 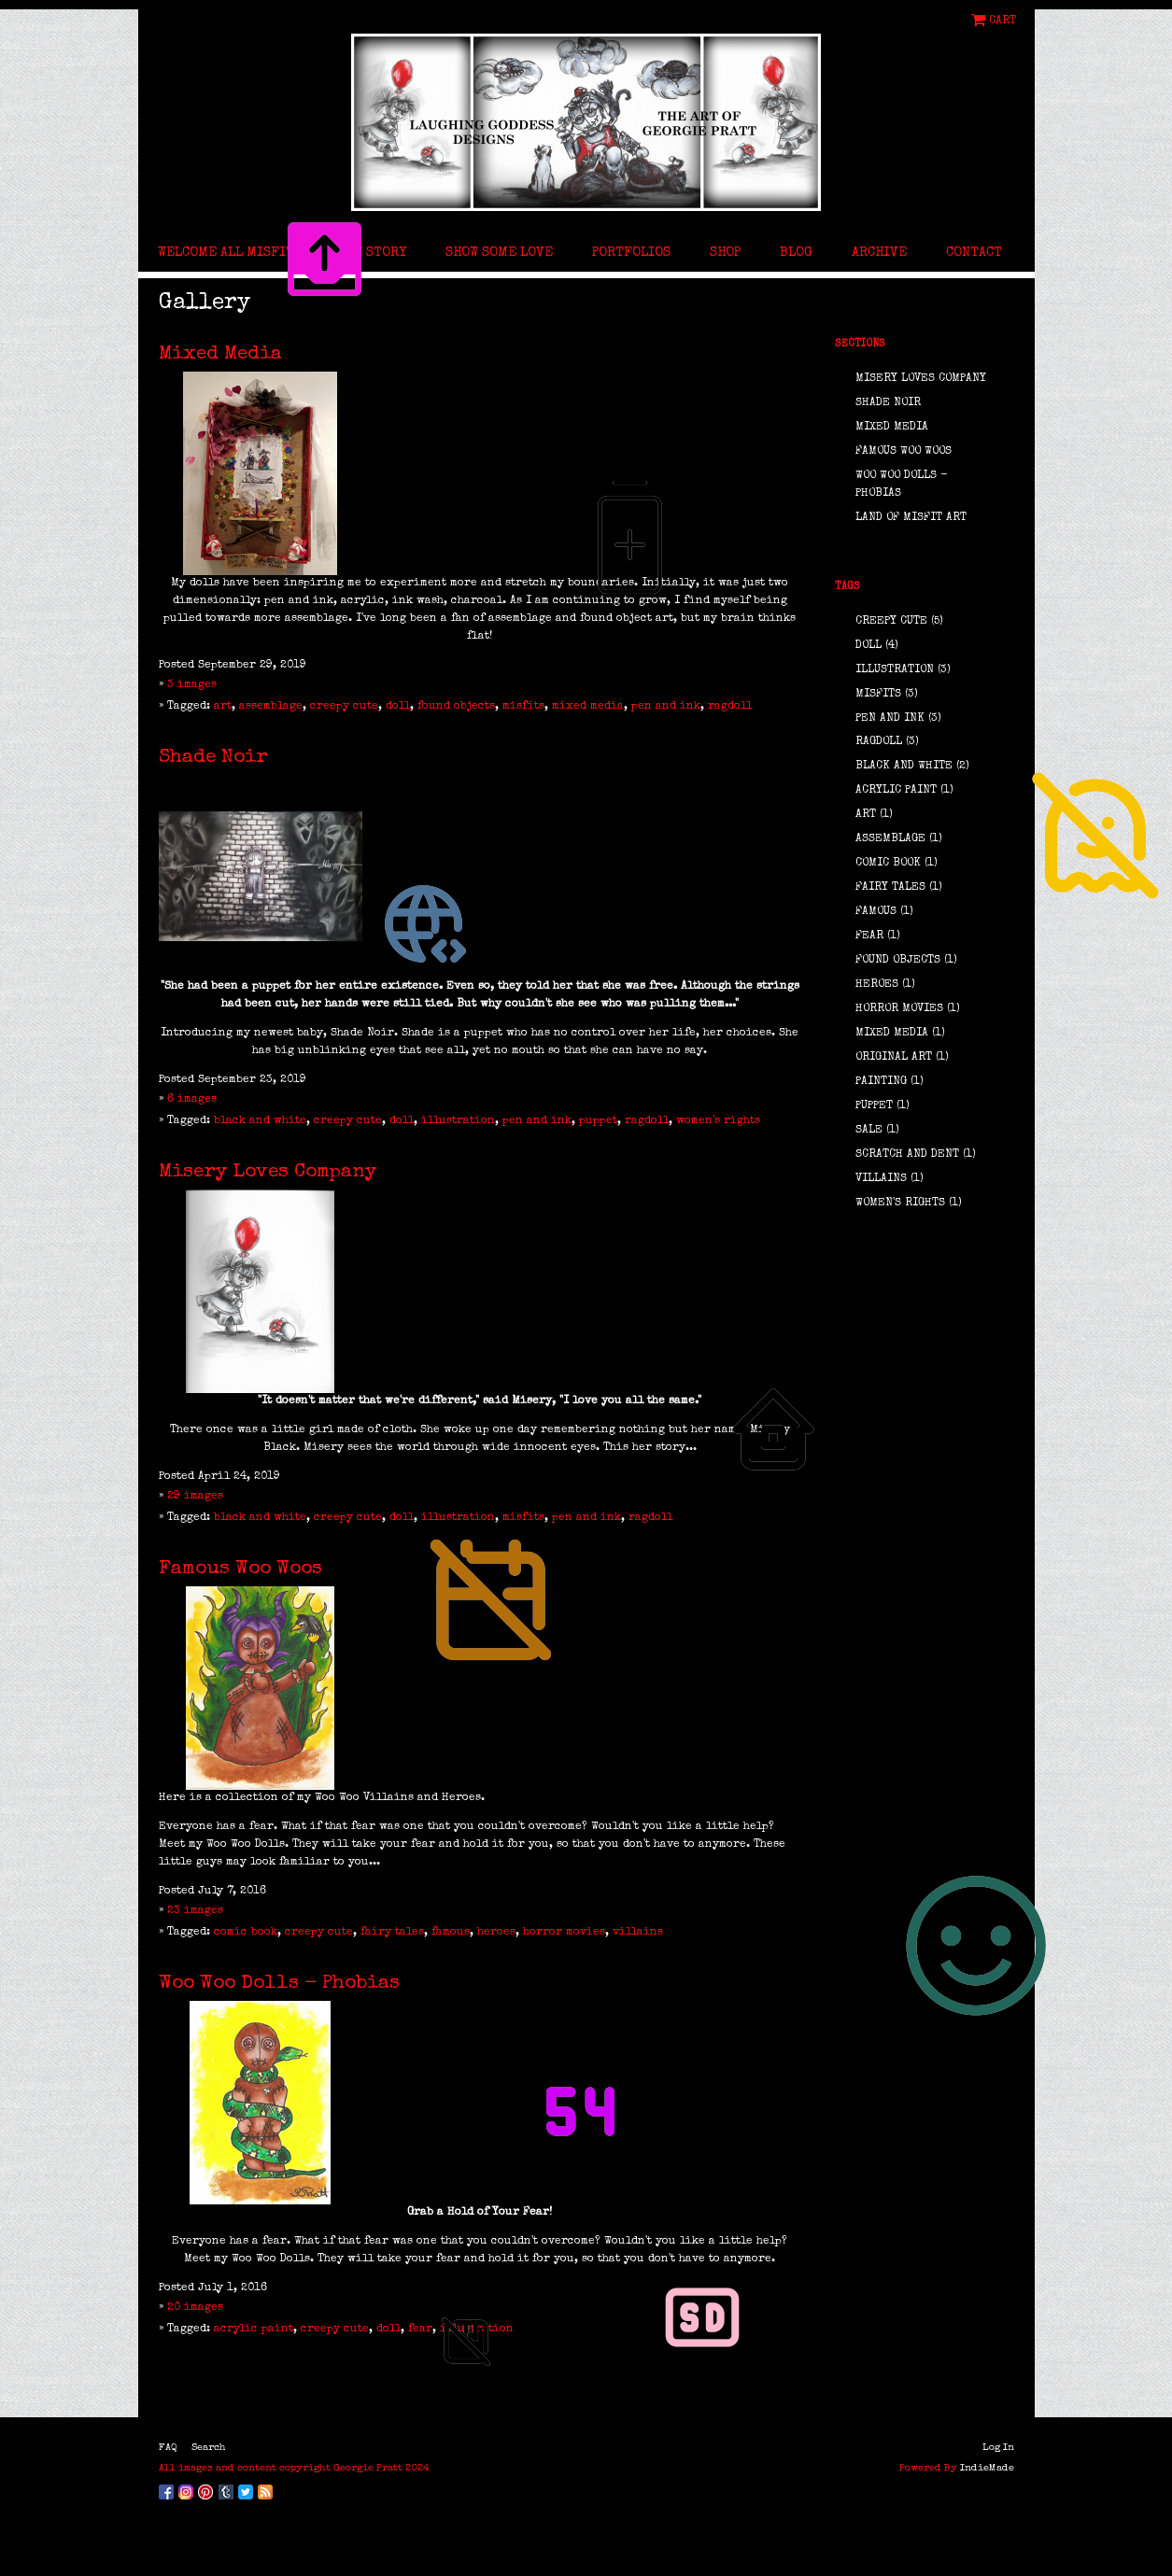 I want to click on navigate to home screen, so click(x=773, y=1429).